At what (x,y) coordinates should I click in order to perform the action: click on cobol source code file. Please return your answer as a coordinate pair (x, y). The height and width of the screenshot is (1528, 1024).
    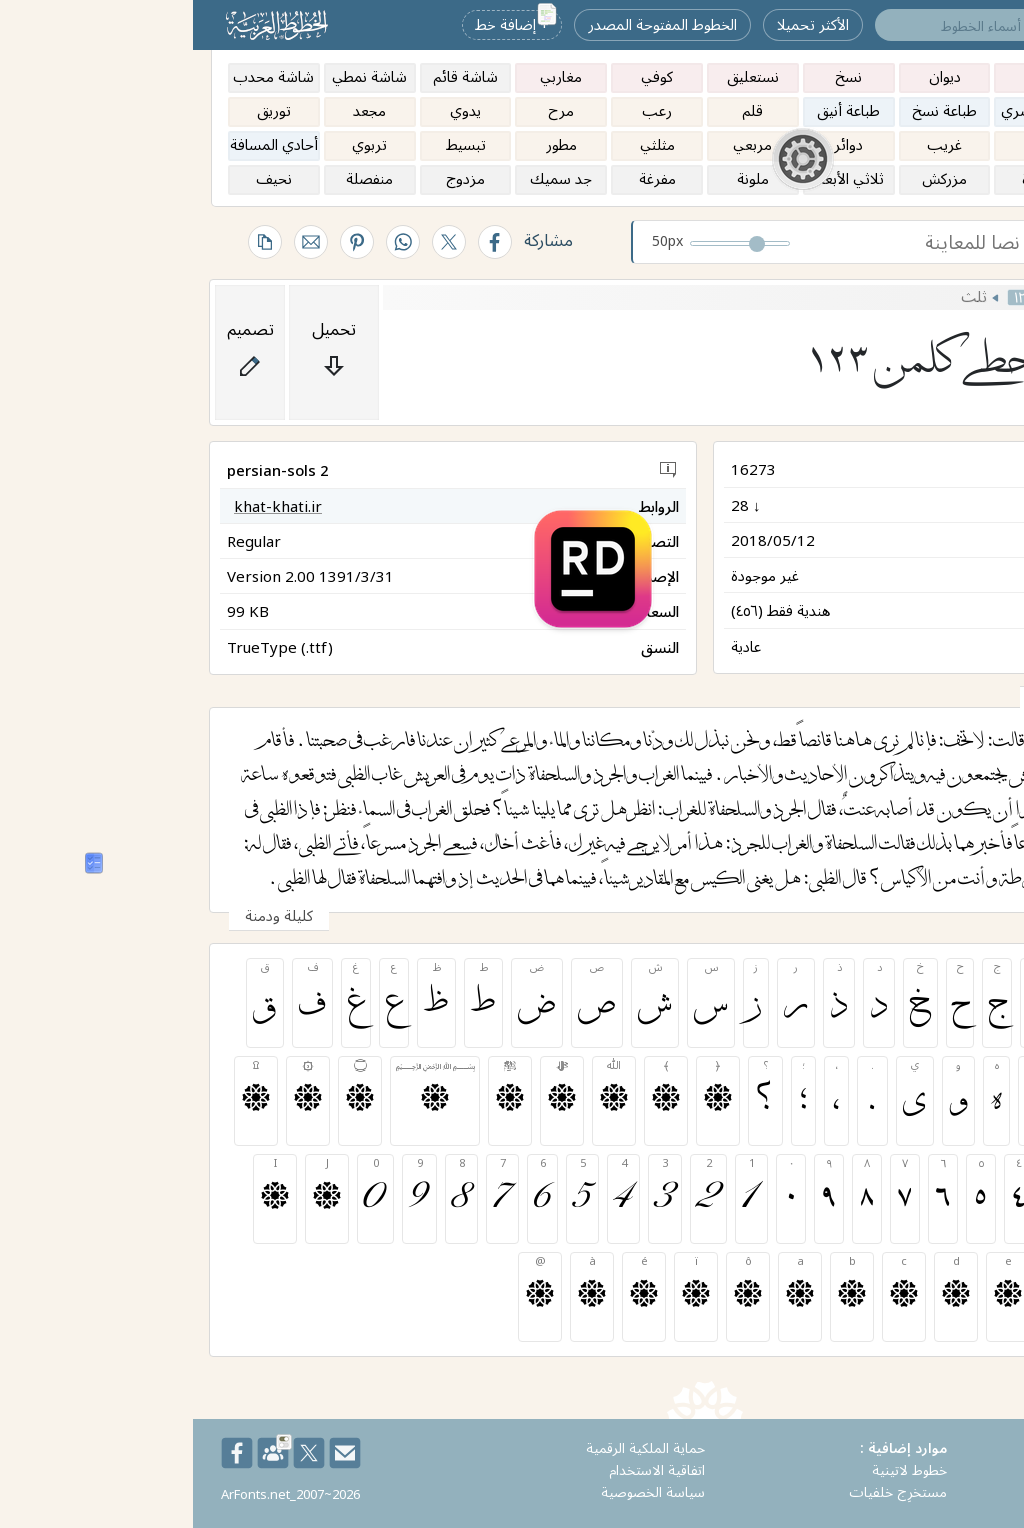
    Looking at the image, I should click on (547, 14).